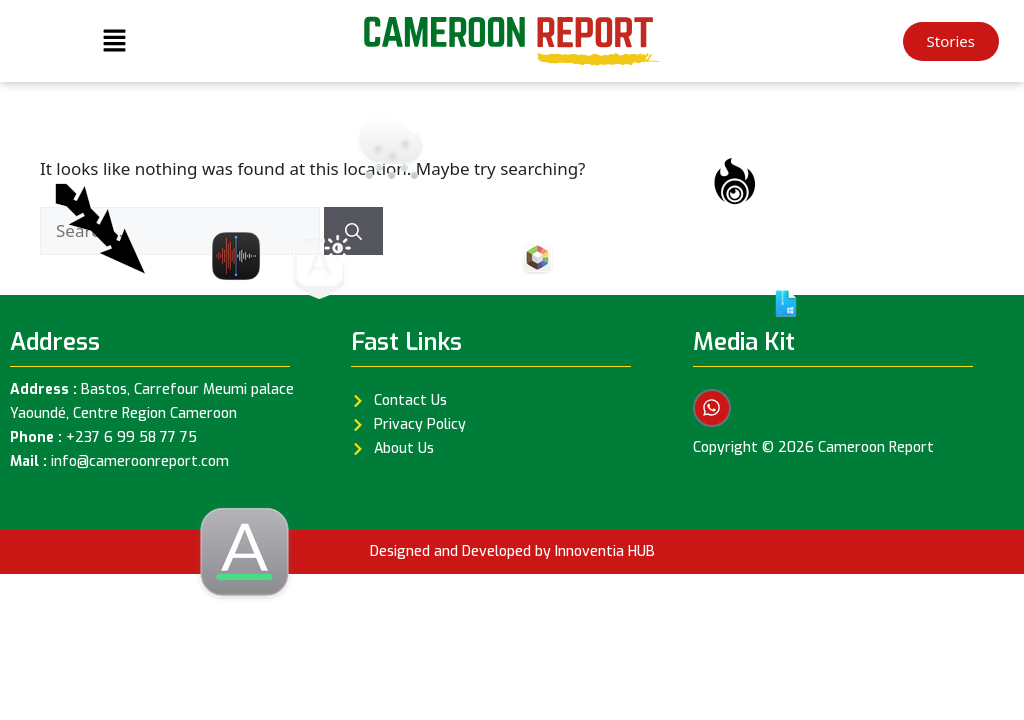 This screenshot has height=720, width=1024. What do you see at coordinates (244, 553) in the screenshot?
I see `enable spell check in text editing` at bounding box center [244, 553].